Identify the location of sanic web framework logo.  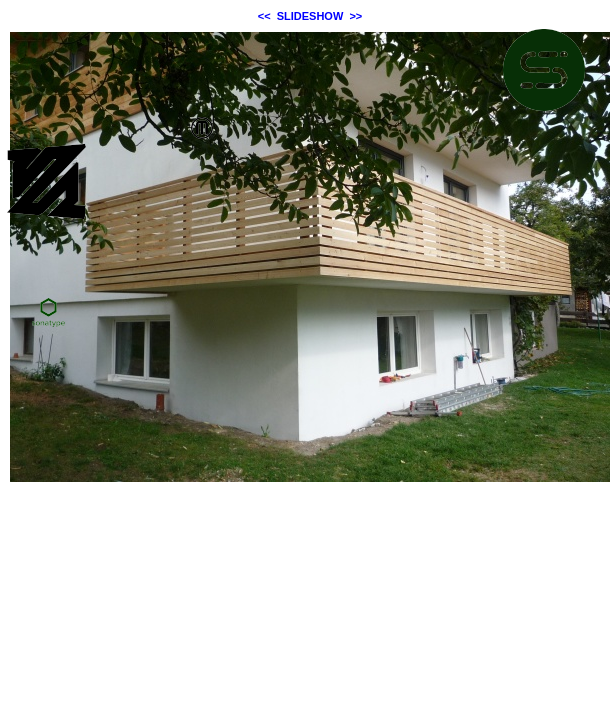
(544, 70).